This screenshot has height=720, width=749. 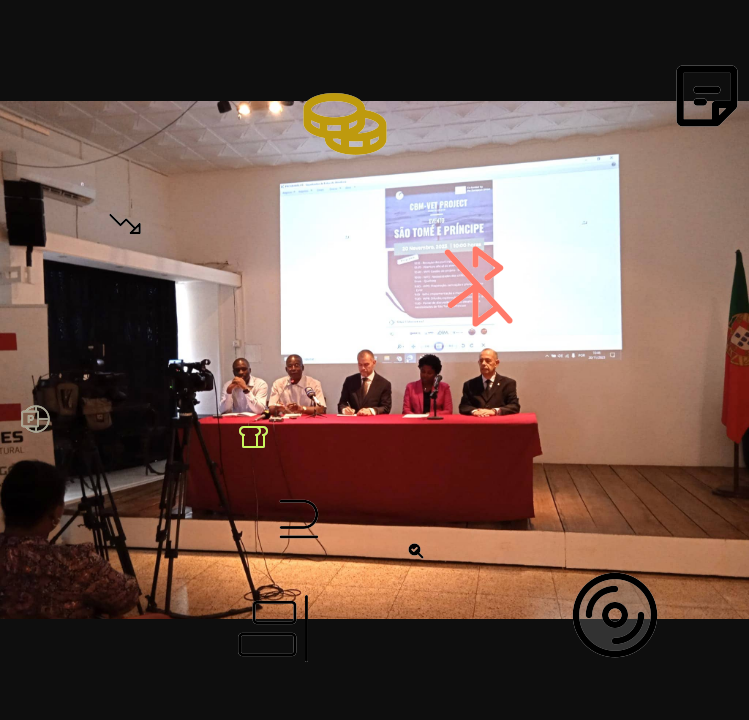 What do you see at coordinates (35, 419) in the screenshot?
I see `open Microsoft PowerPoint` at bounding box center [35, 419].